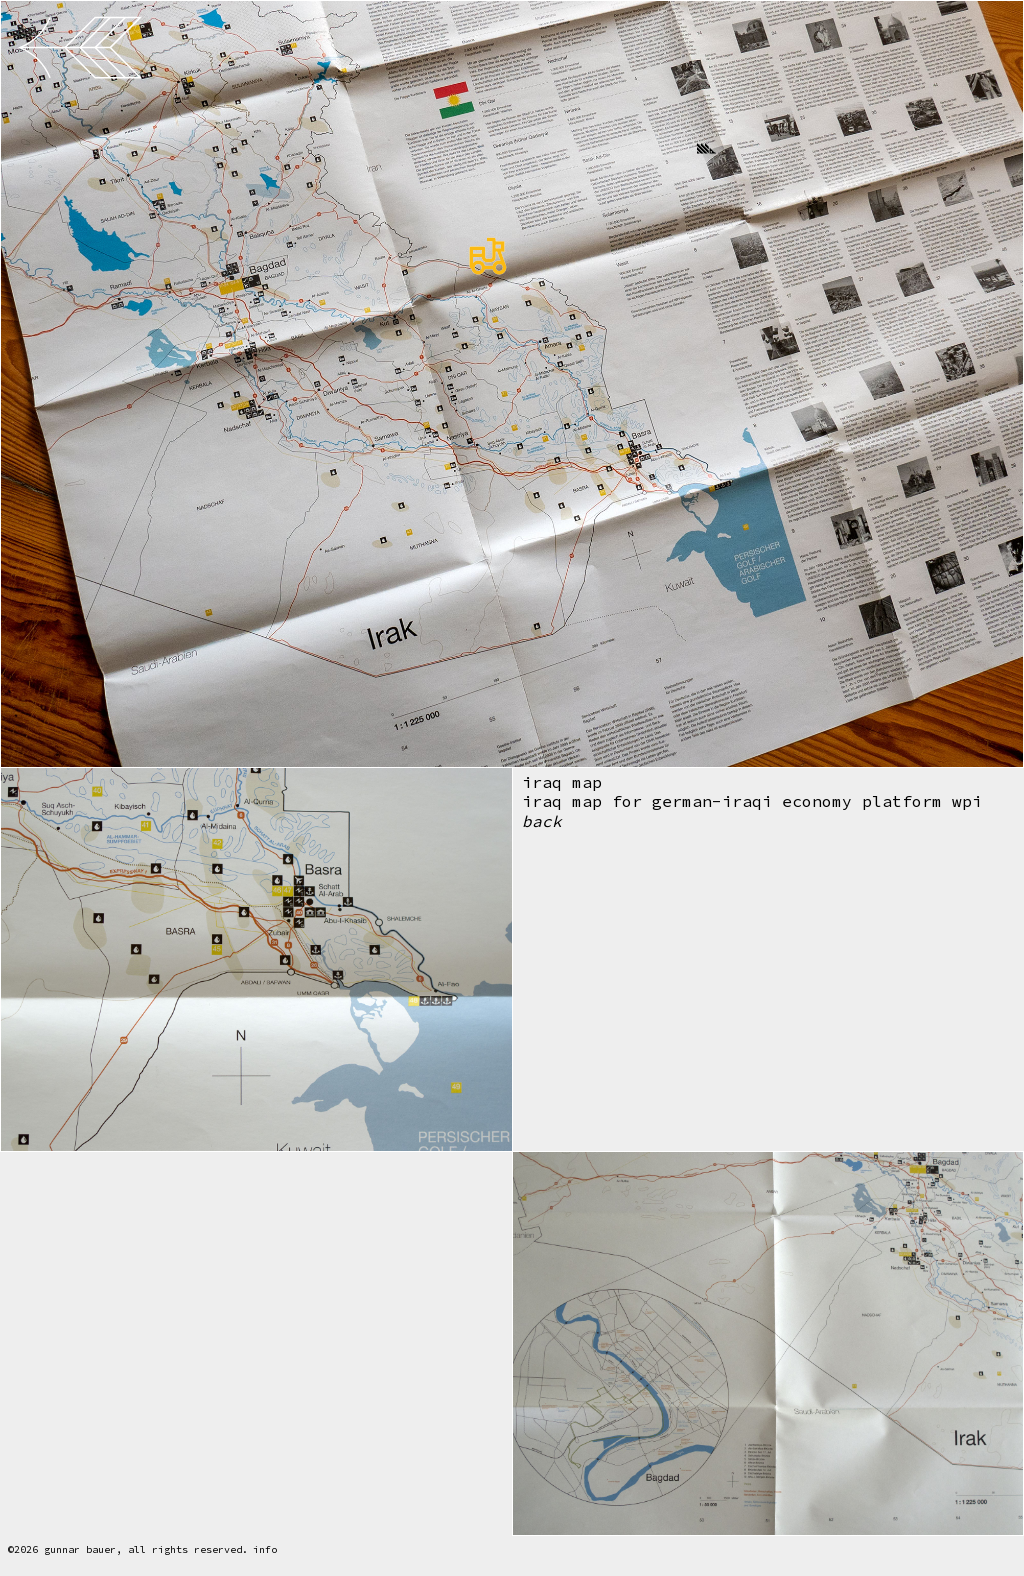  Describe the element at coordinates (487, 257) in the screenshot. I see `select e-bike as transportation mode` at that location.